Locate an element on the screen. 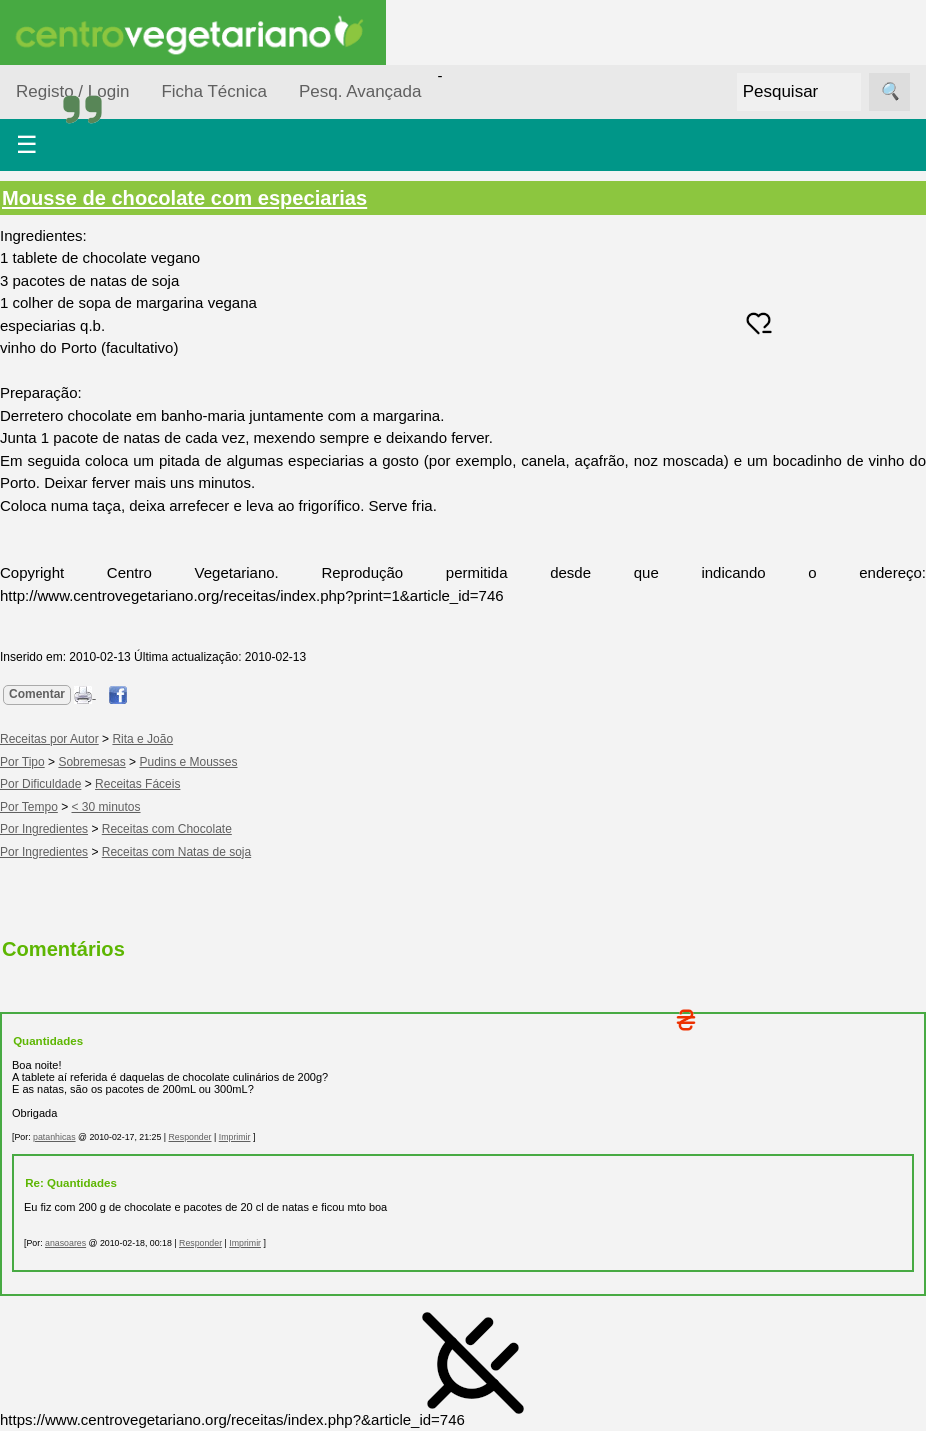  indicates device is unplugged or disconnected is located at coordinates (473, 1363).